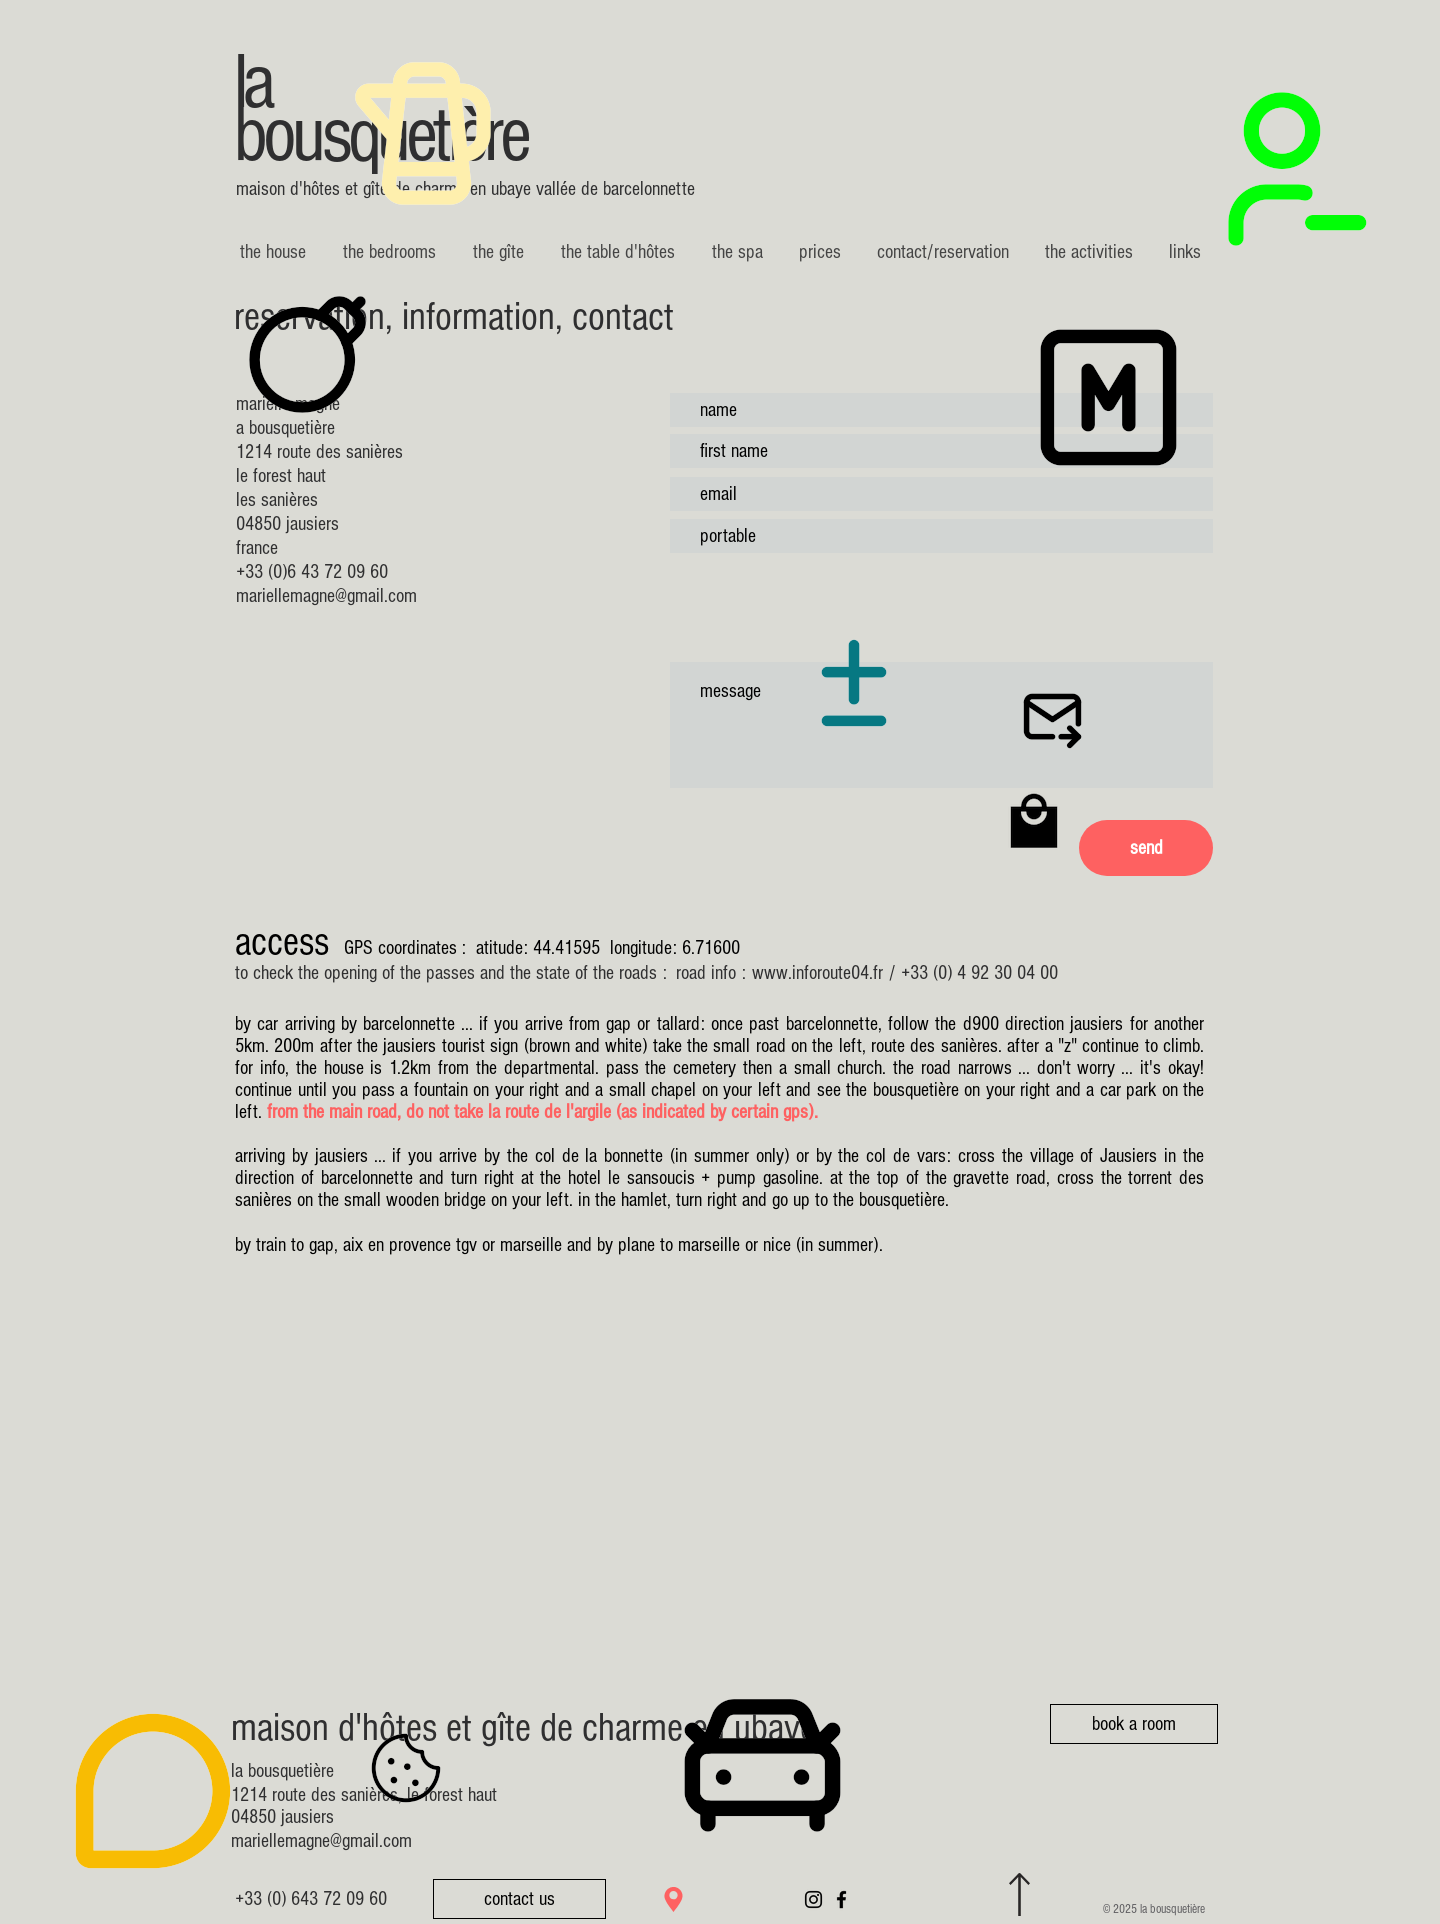  What do you see at coordinates (307, 354) in the screenshot?
I see `indicates a destructive or dangerous action` at bounding box center [307, 354].